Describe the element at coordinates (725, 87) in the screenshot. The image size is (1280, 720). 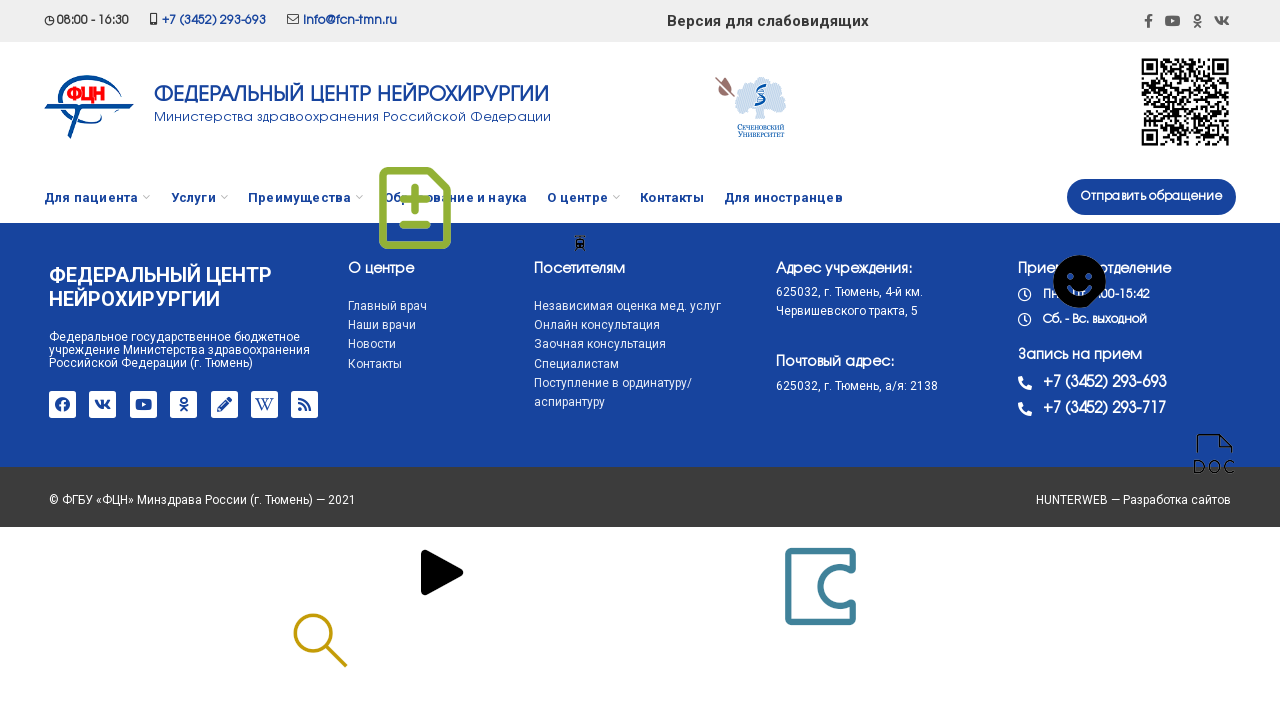
I see `disable water or liquid detection` at that location.